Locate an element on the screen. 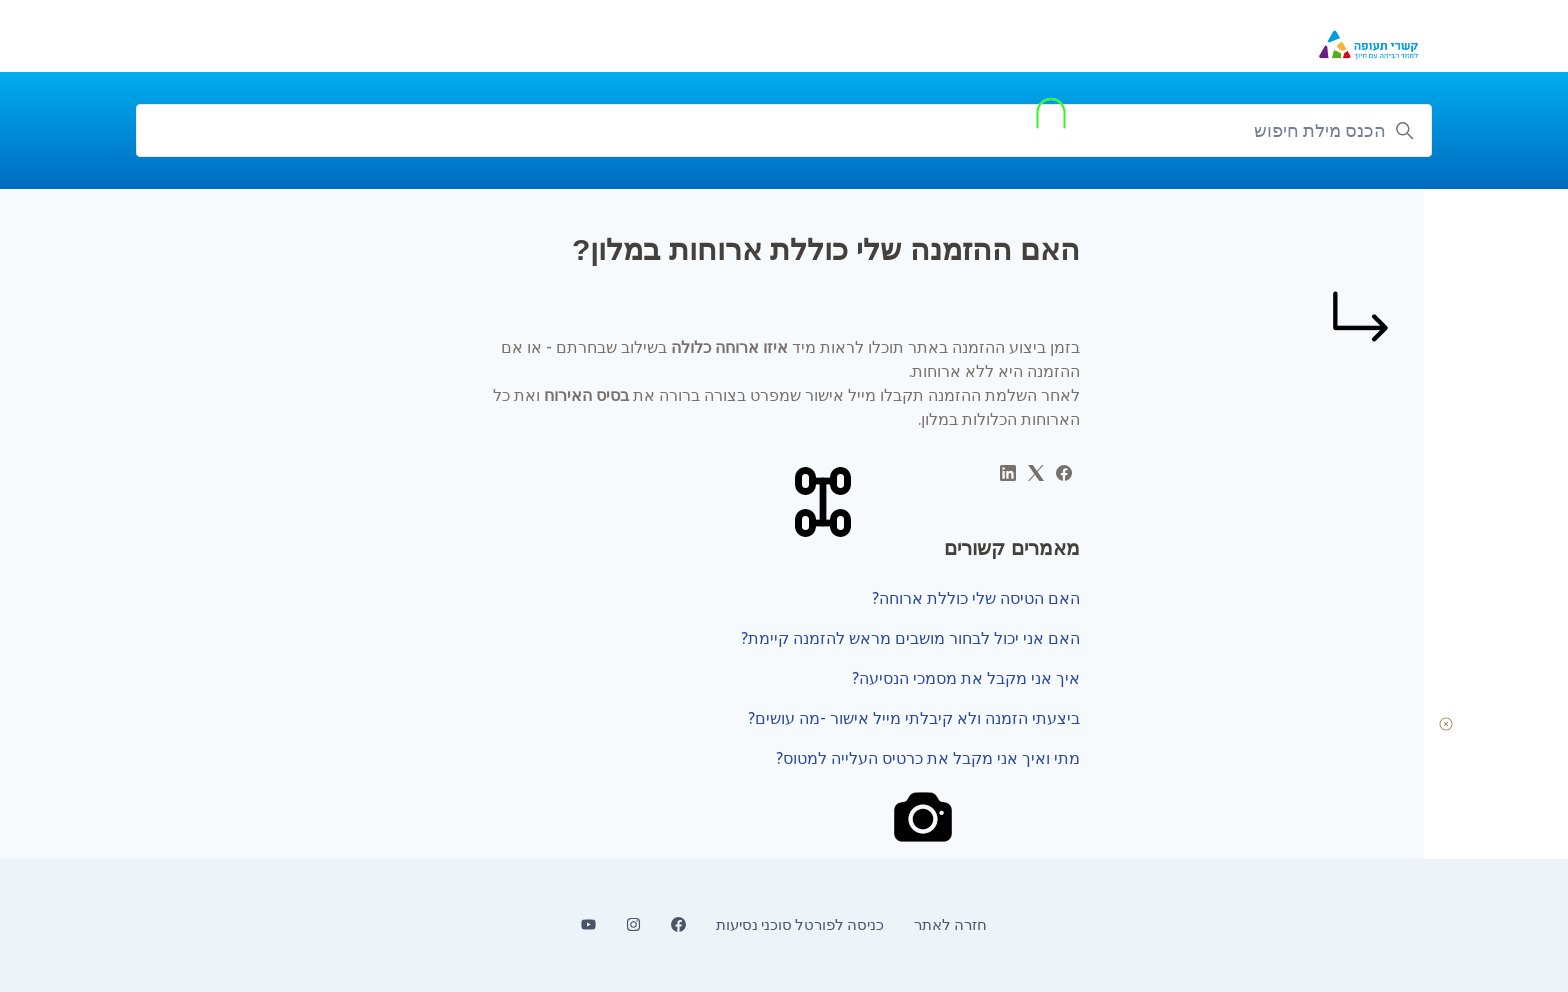 The width and height of the screenshot is (1568, 992). indicates set intersection in data filtering is located at coordinates (1051, 114).